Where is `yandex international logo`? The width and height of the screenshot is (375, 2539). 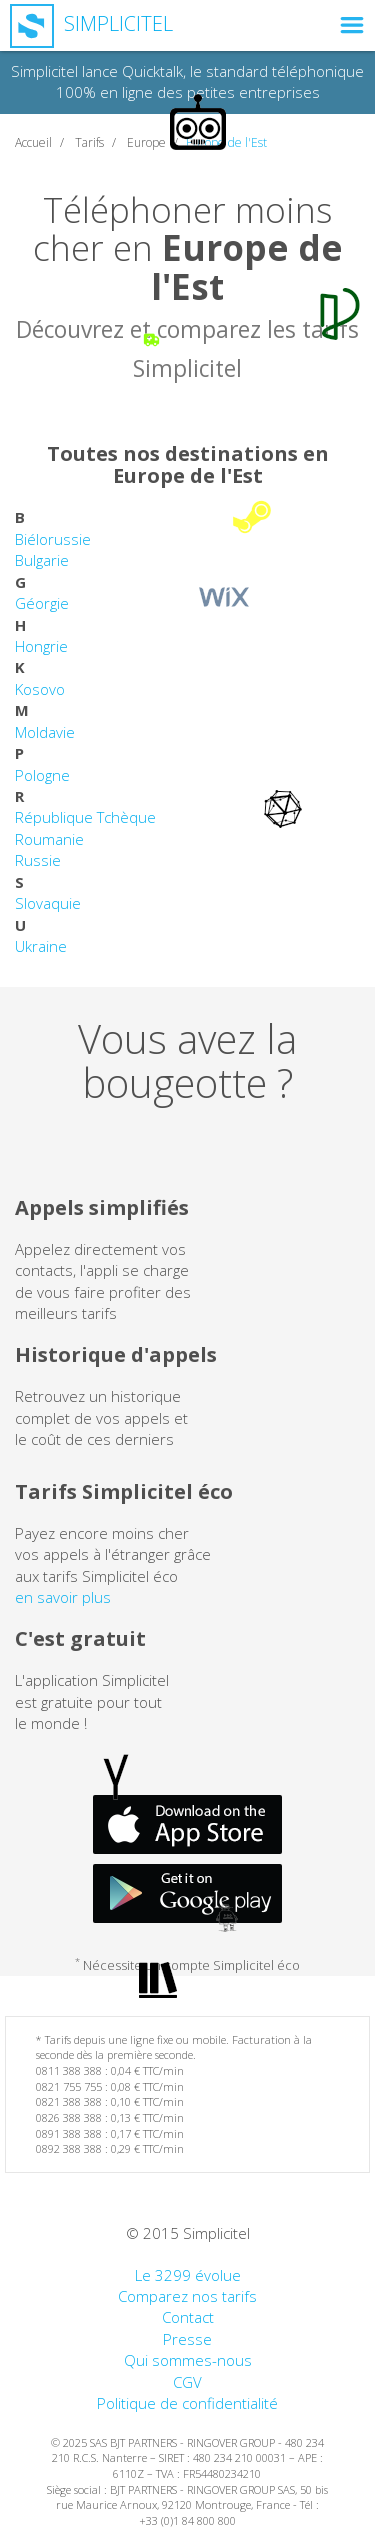 yandex international logo is located at coordinates (116, 1777).